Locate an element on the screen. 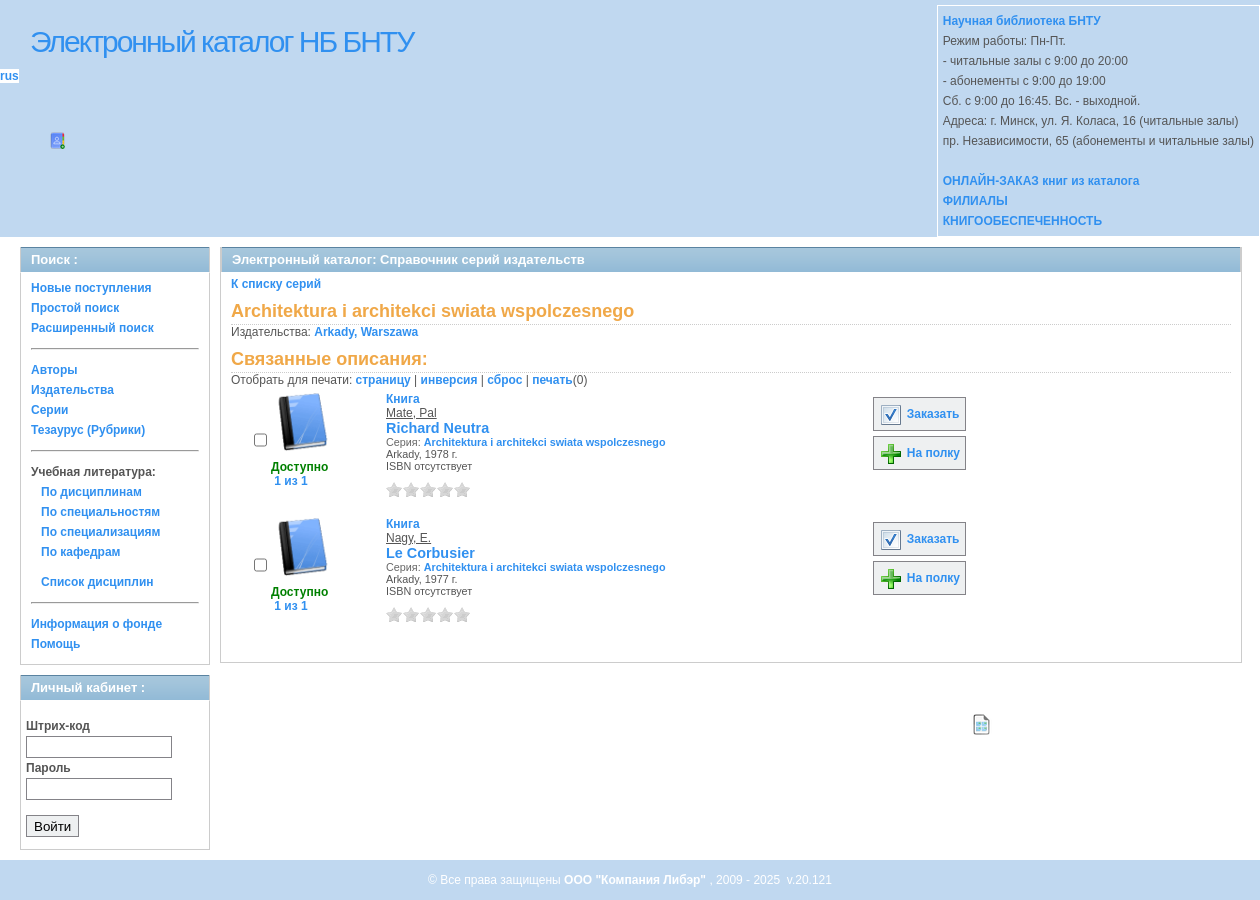  libreoffice master document file type is located at coordinates (981, 724).